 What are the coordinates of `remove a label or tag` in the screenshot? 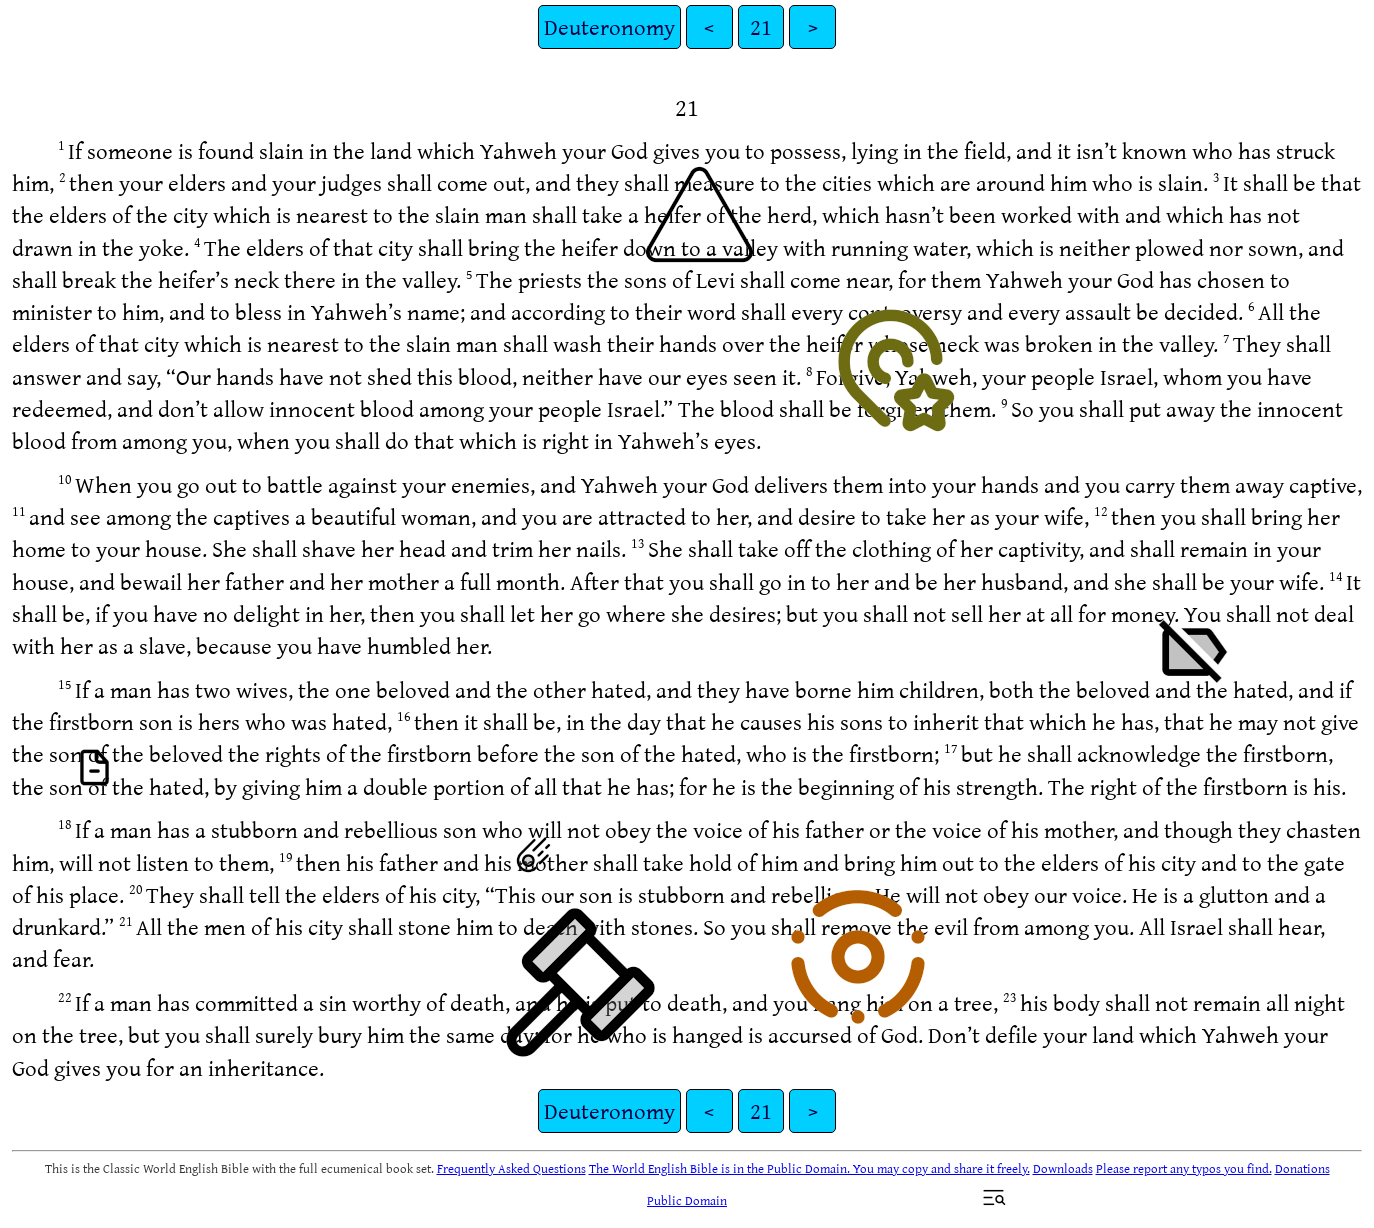 It's located at (1193, 652).